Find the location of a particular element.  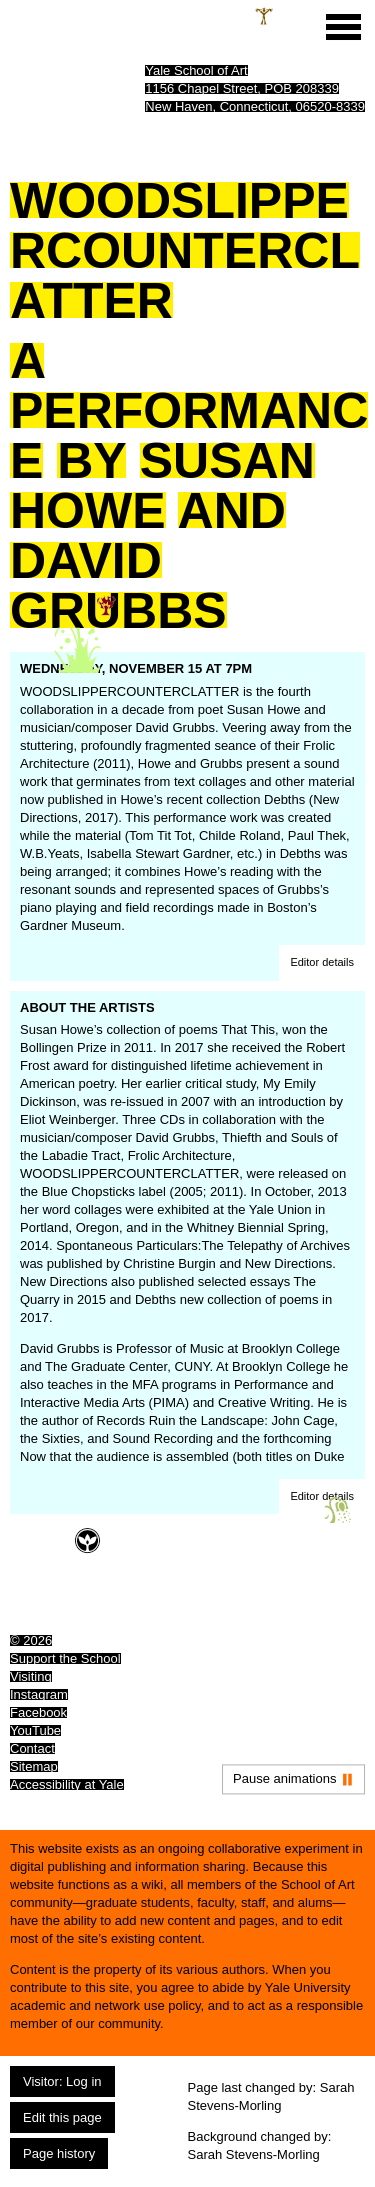

indicates a fire hazard or wildfire event is located at coordinates (106, 605).